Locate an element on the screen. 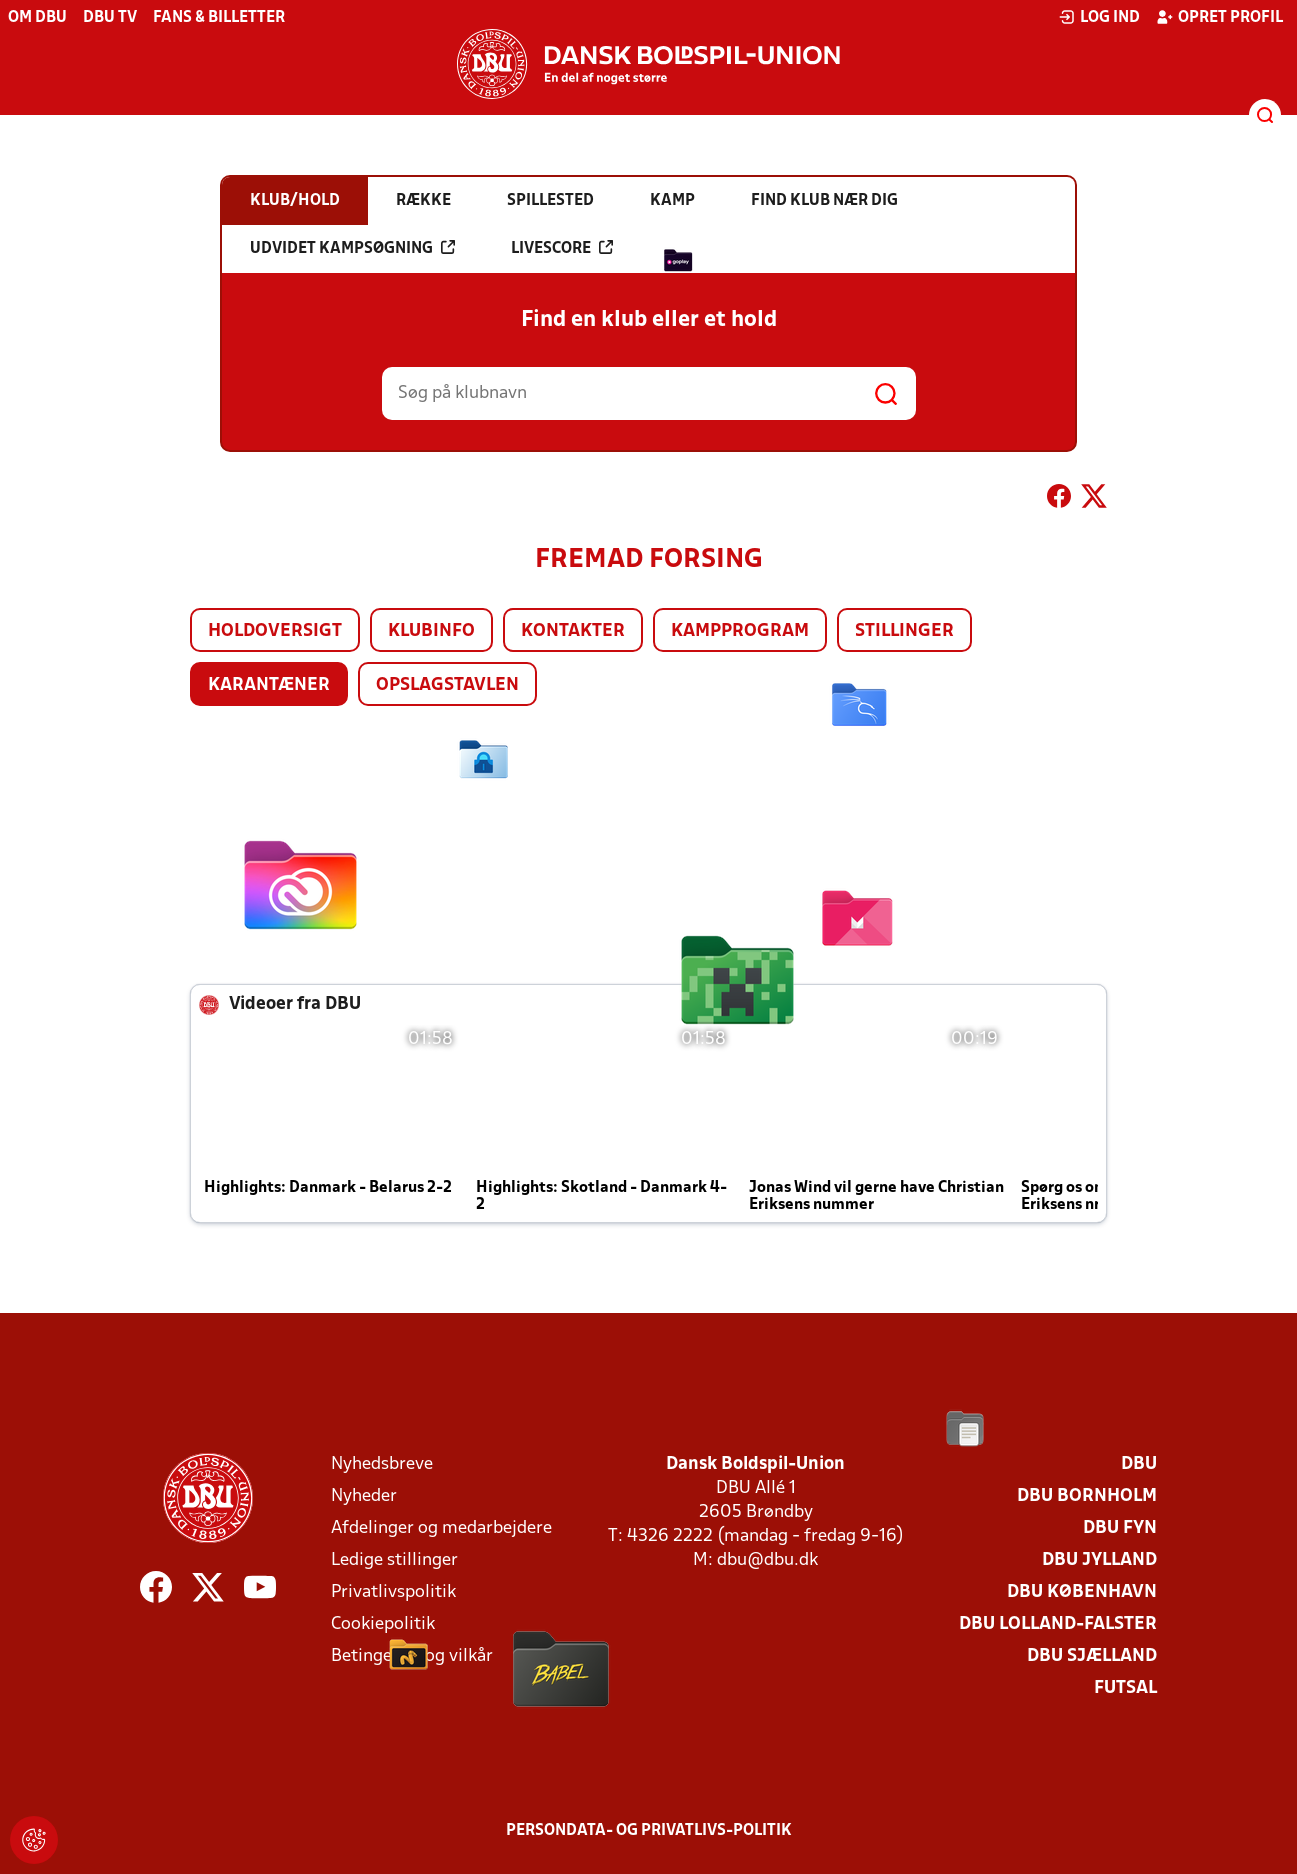  open folder containing kali linux files is located at coordinates (859, 706).